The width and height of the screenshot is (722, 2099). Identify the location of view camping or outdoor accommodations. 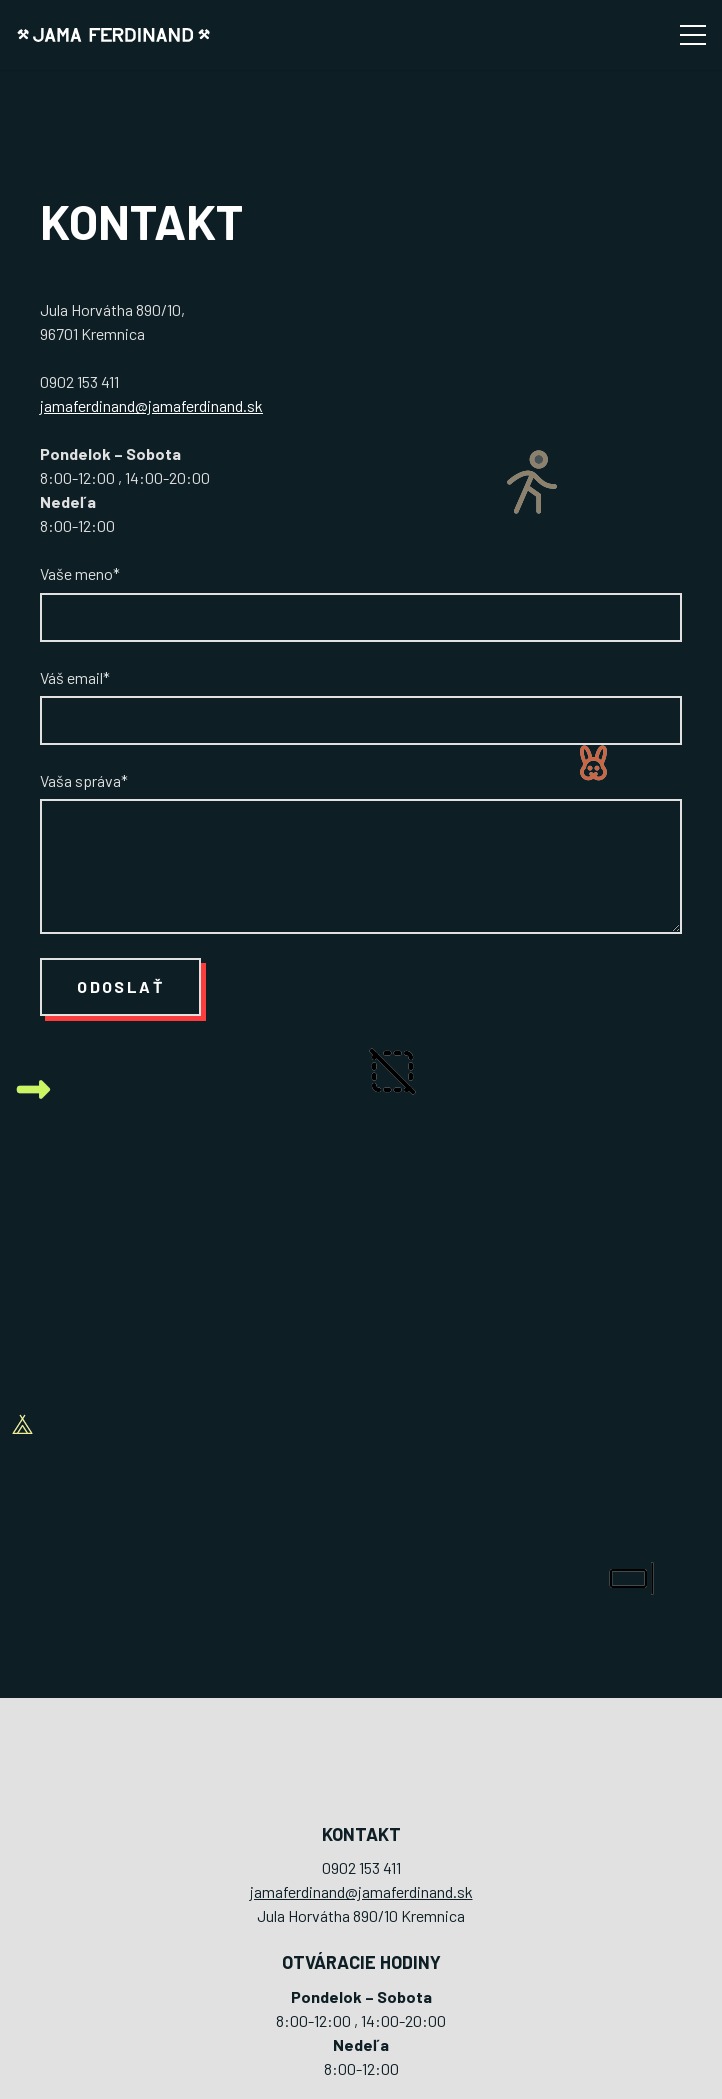
(22, 1425).